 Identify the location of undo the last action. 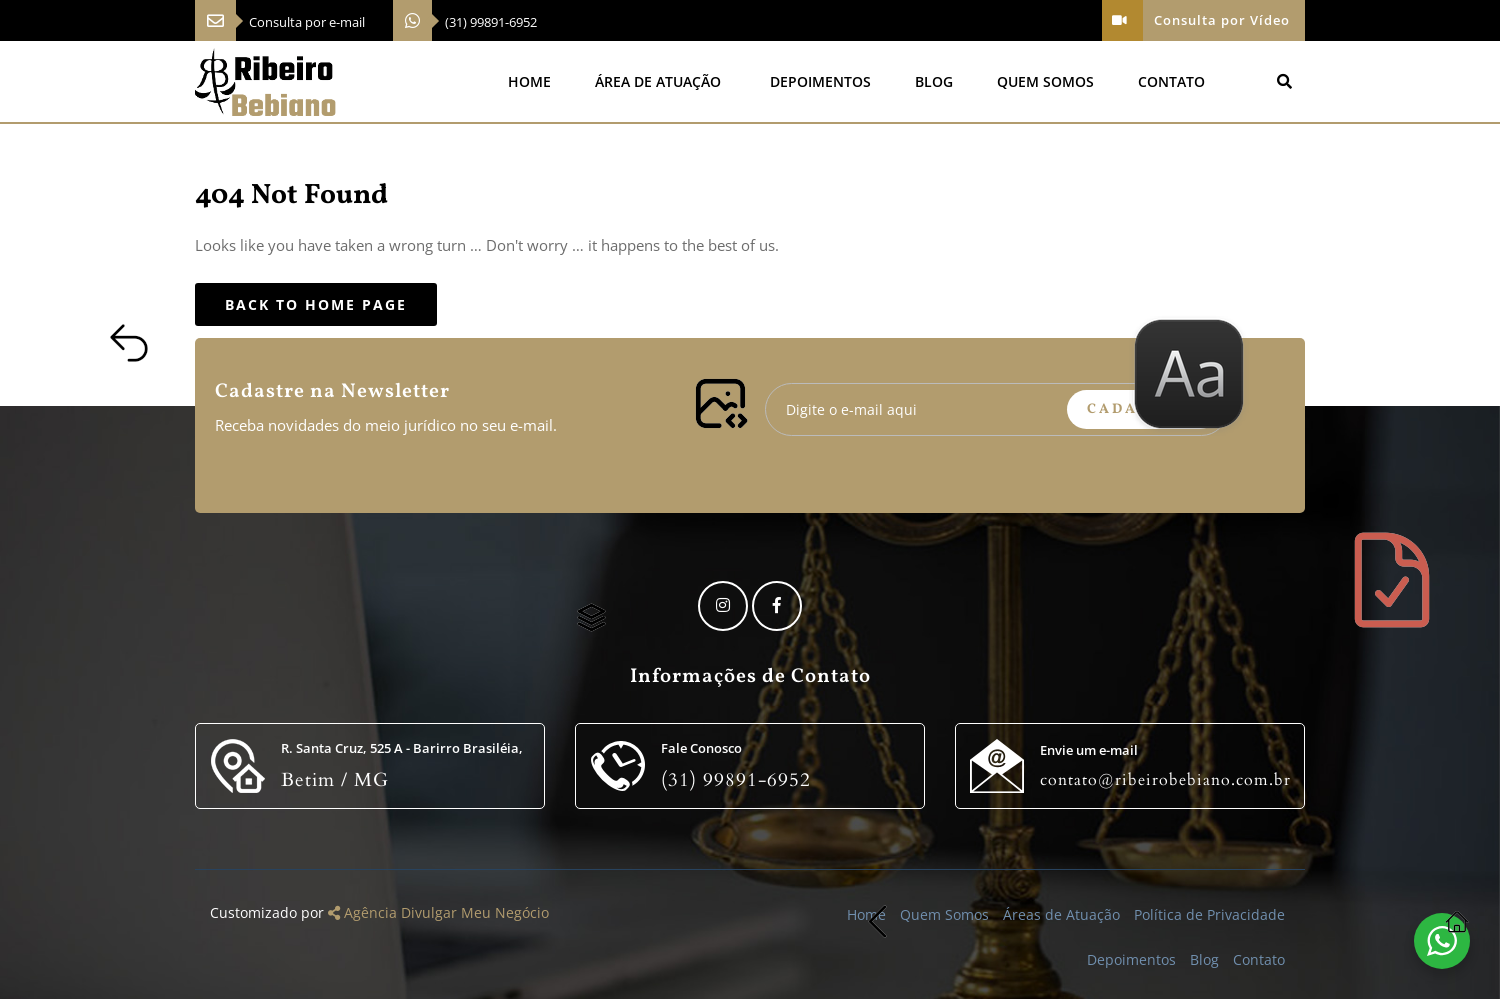
(129, 343).